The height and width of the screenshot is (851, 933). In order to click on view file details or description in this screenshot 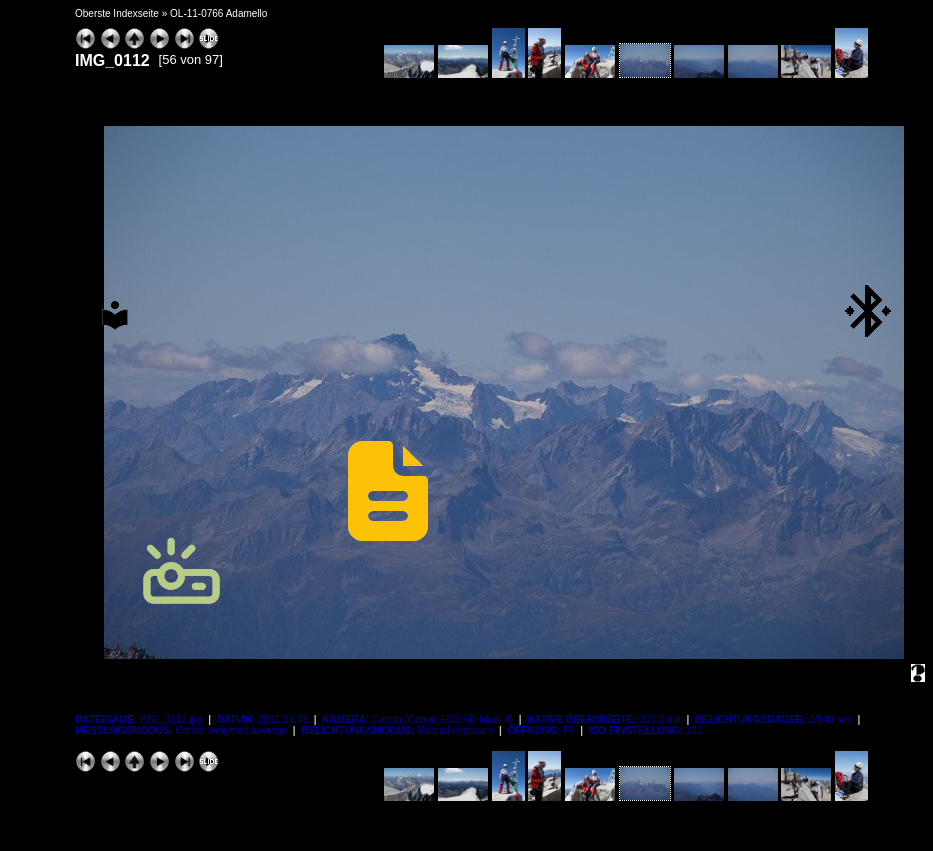, I will do `click(388, 491)`.